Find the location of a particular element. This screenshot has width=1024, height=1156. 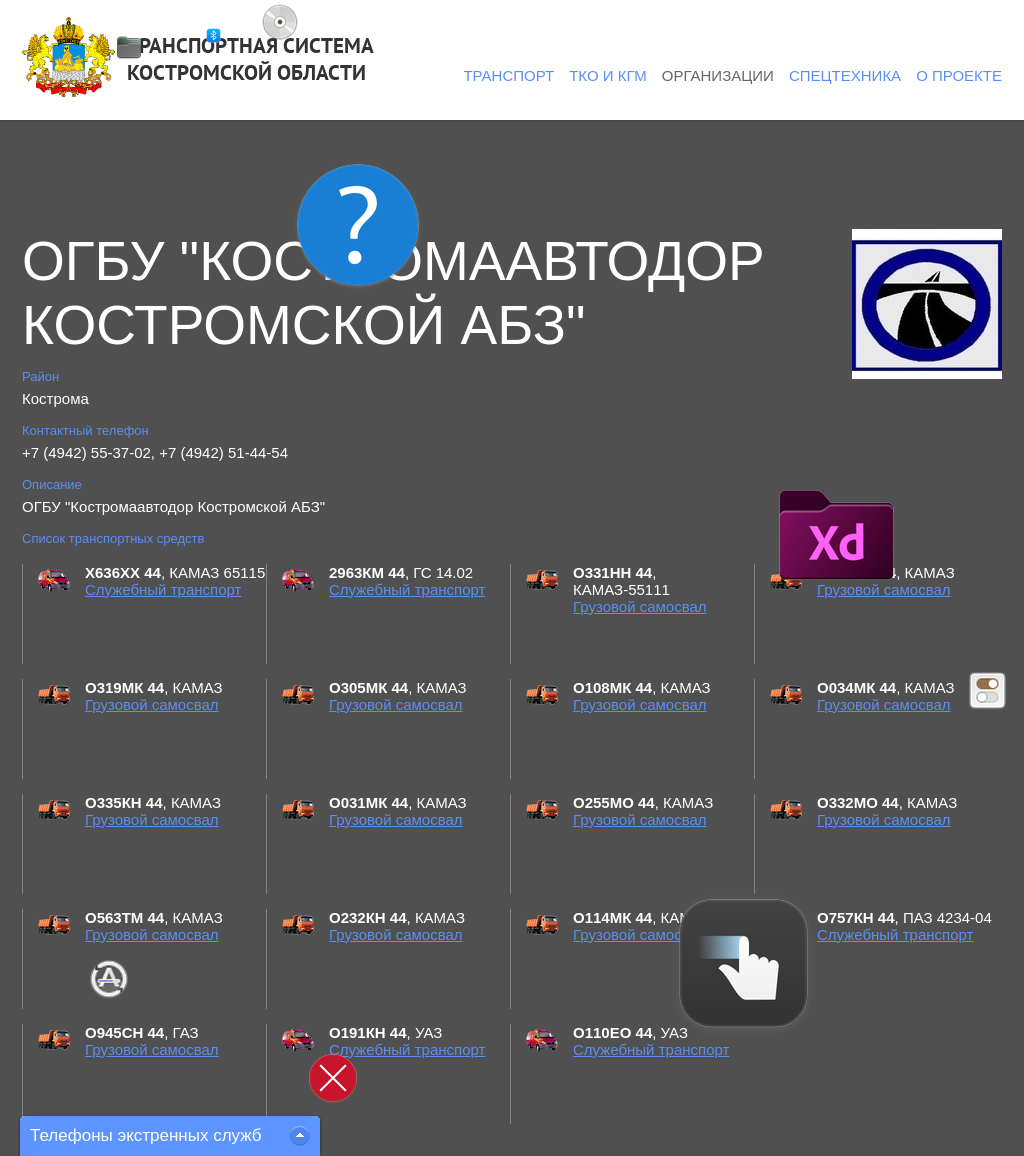

indicates a valid drop target for dragging files is located at coordinates (129, 47).